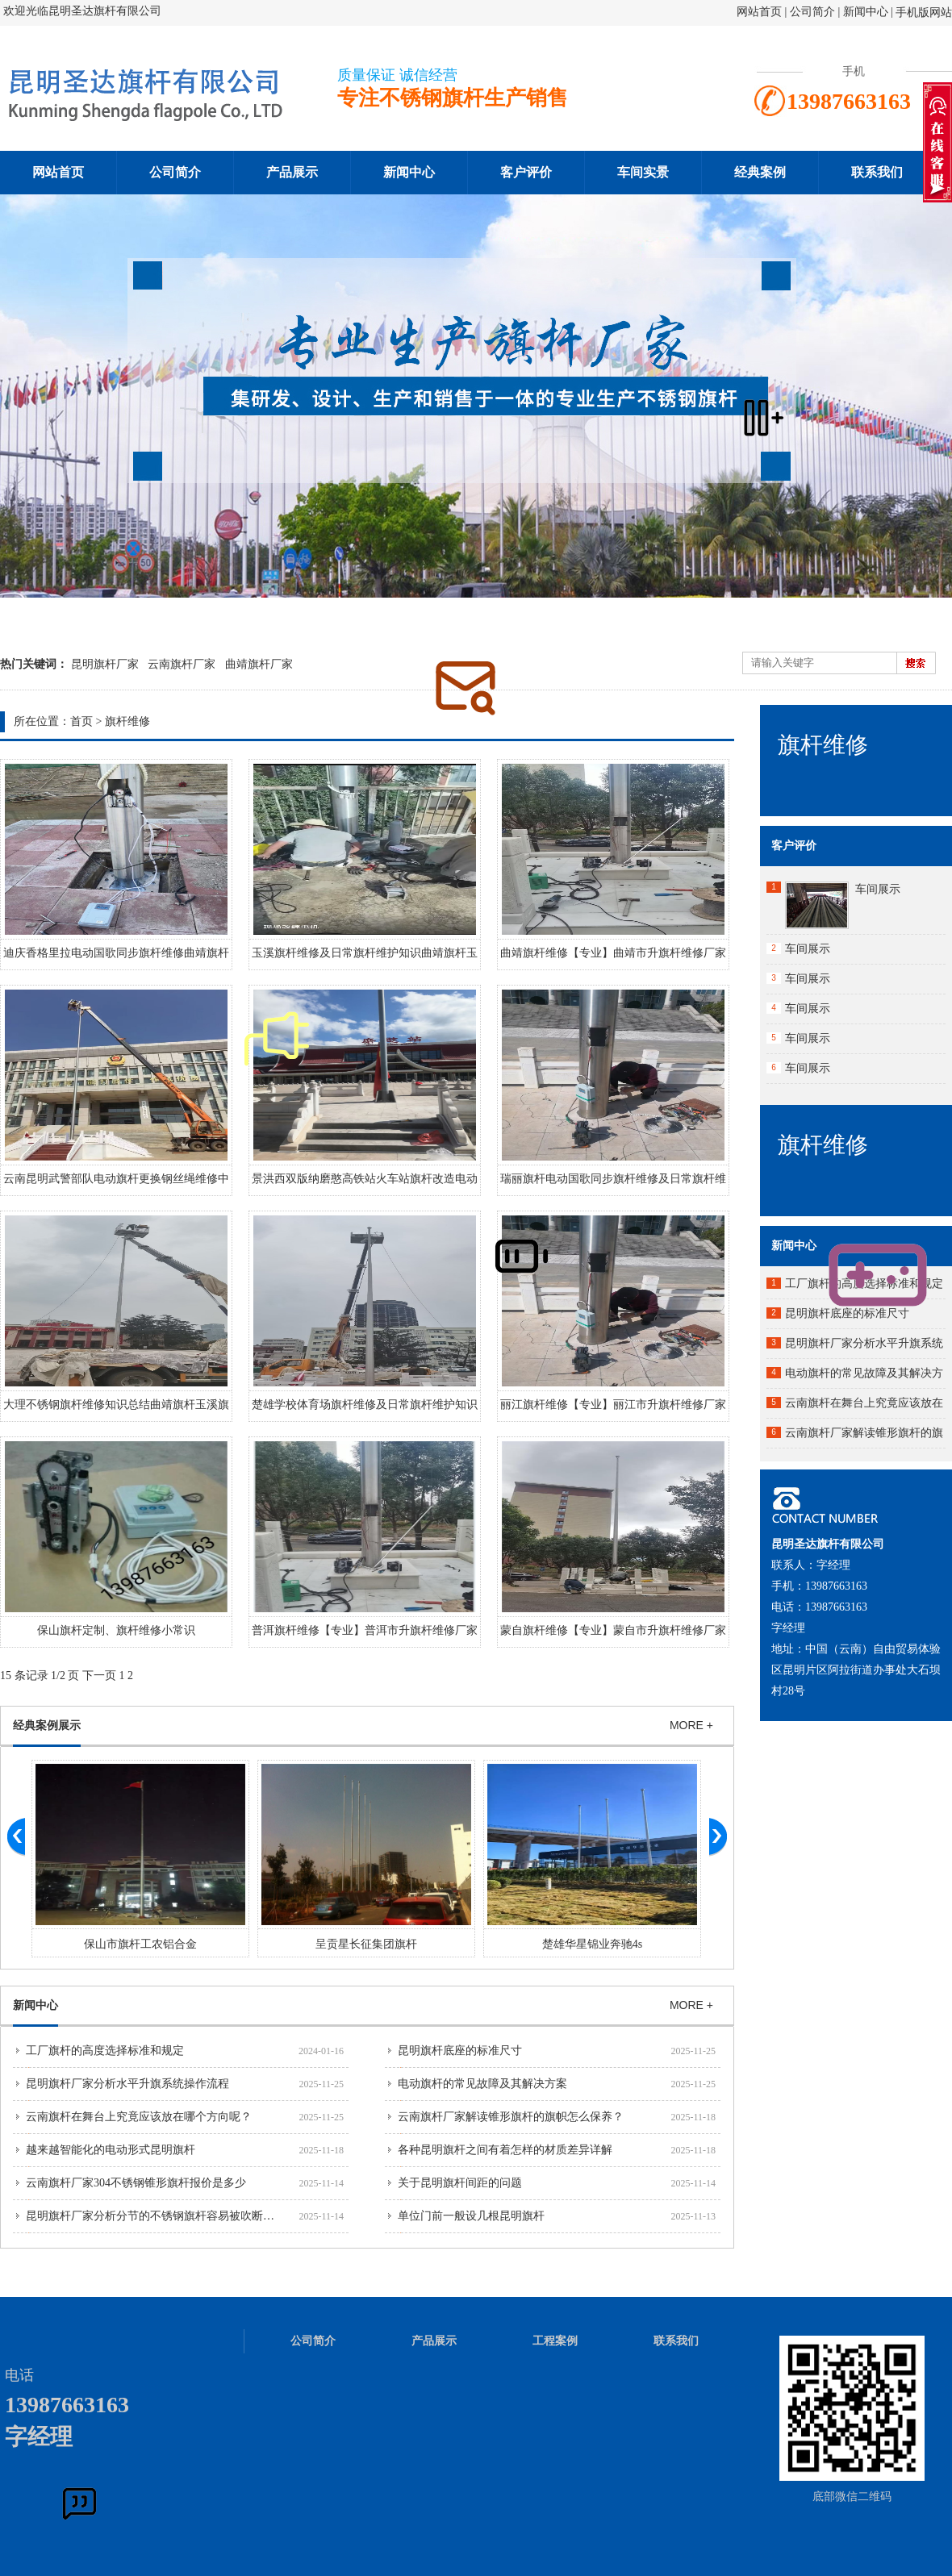  What do you see at coordinates (878, 1275) in the screenshot?
I see `access gaming features or settings` at bounding box center [878, 1275].